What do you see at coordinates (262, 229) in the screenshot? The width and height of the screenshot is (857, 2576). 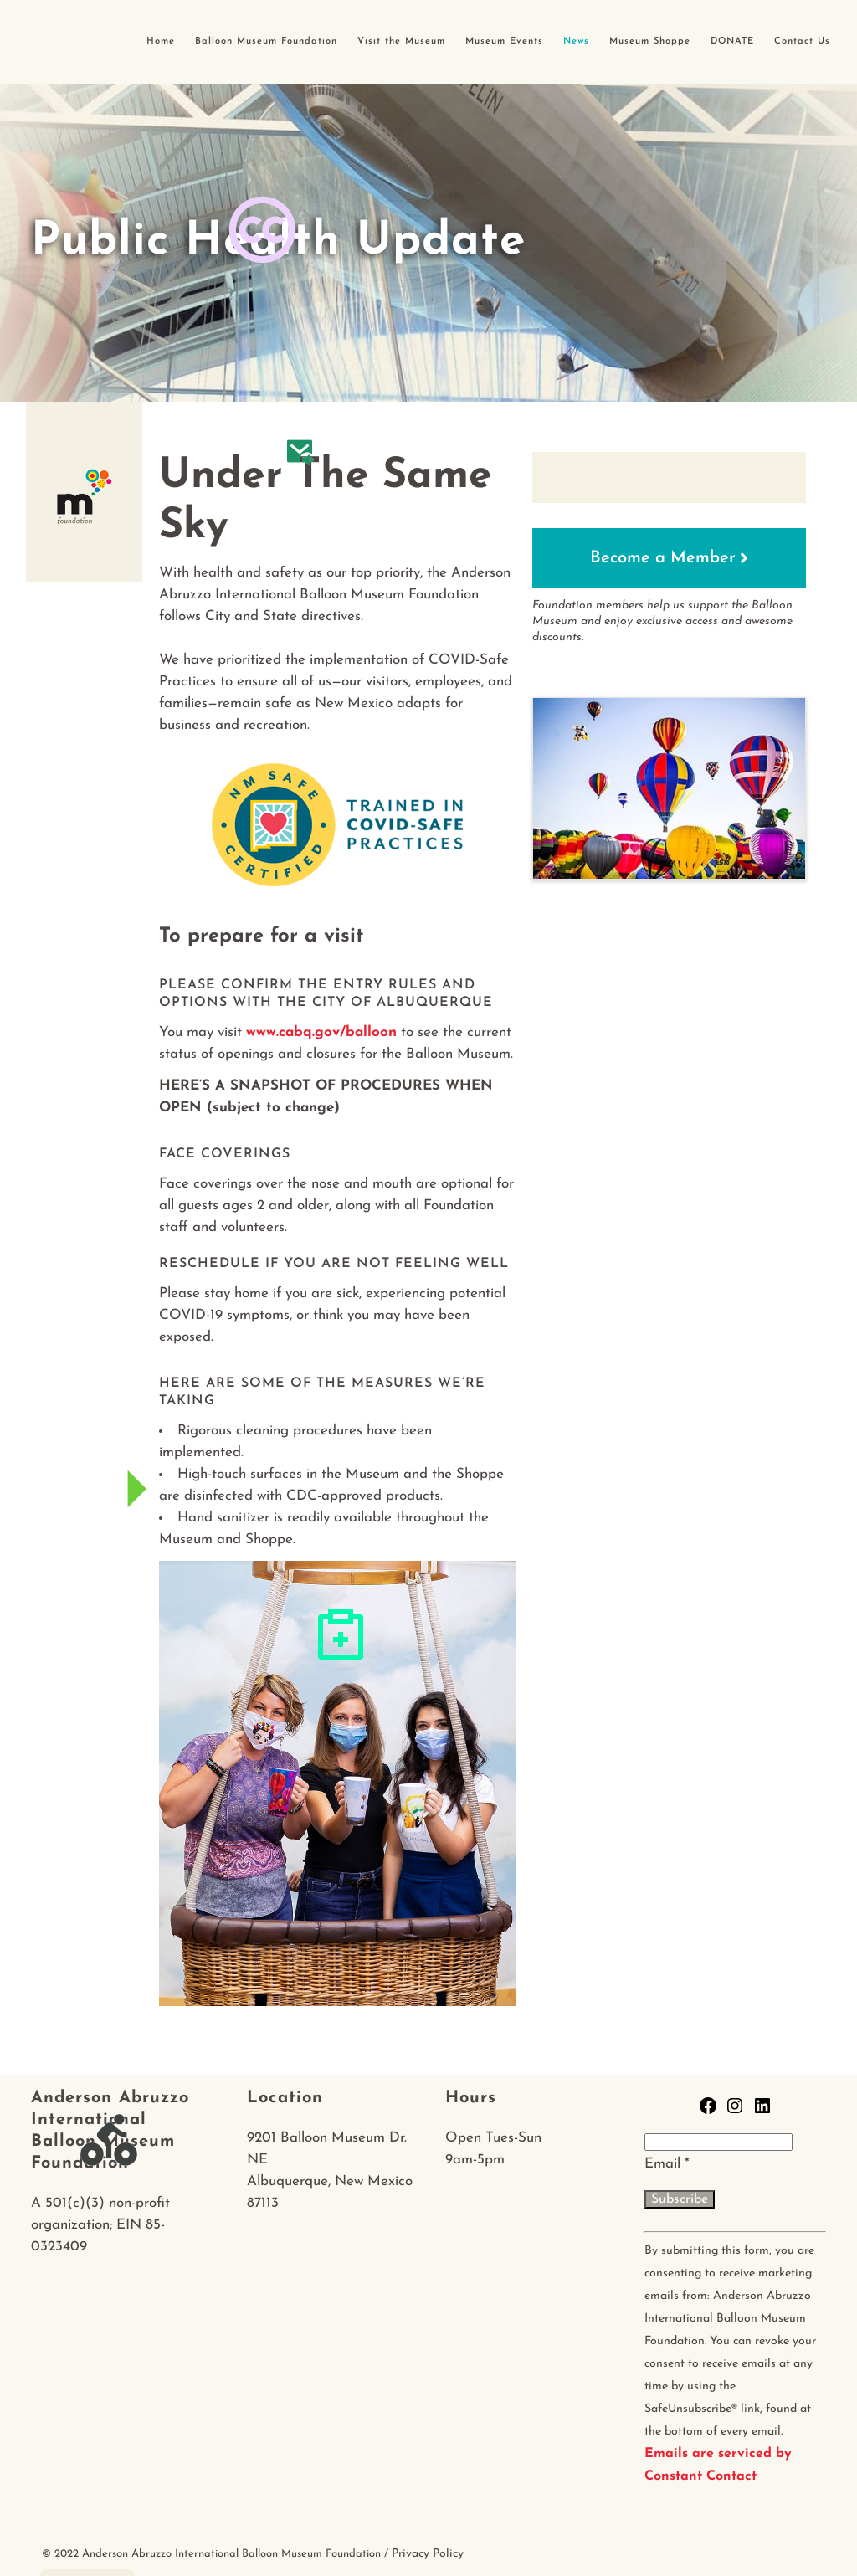 I see `indicates content is licensed under creative commons` at bounding box center [262, 229].